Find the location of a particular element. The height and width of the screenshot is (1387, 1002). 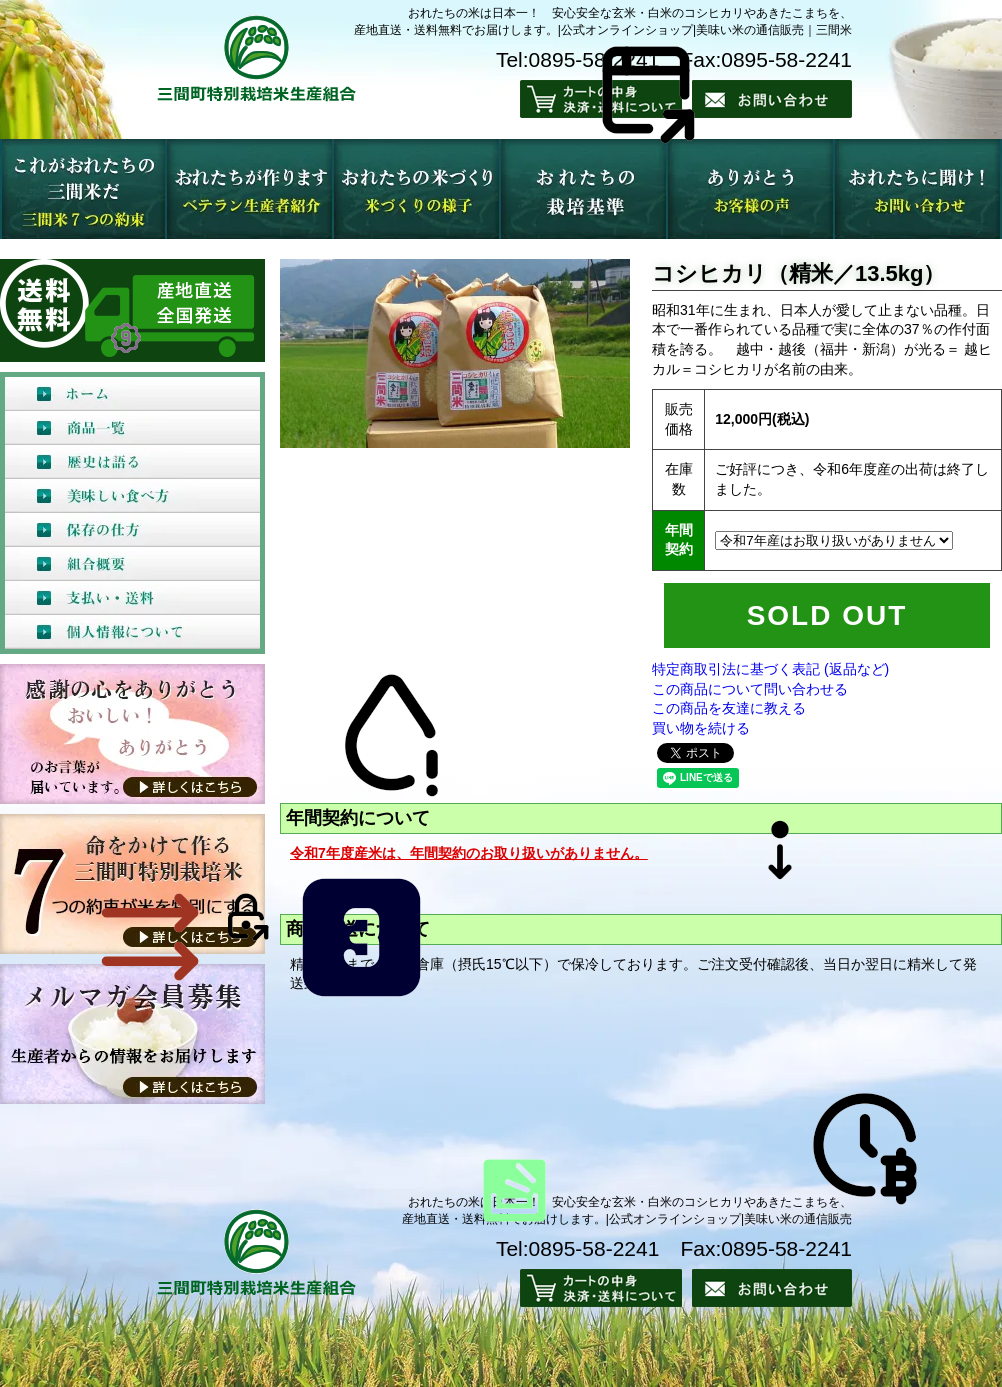

indicates step 3 in a multi-step process is located at coordinates (361, 937).